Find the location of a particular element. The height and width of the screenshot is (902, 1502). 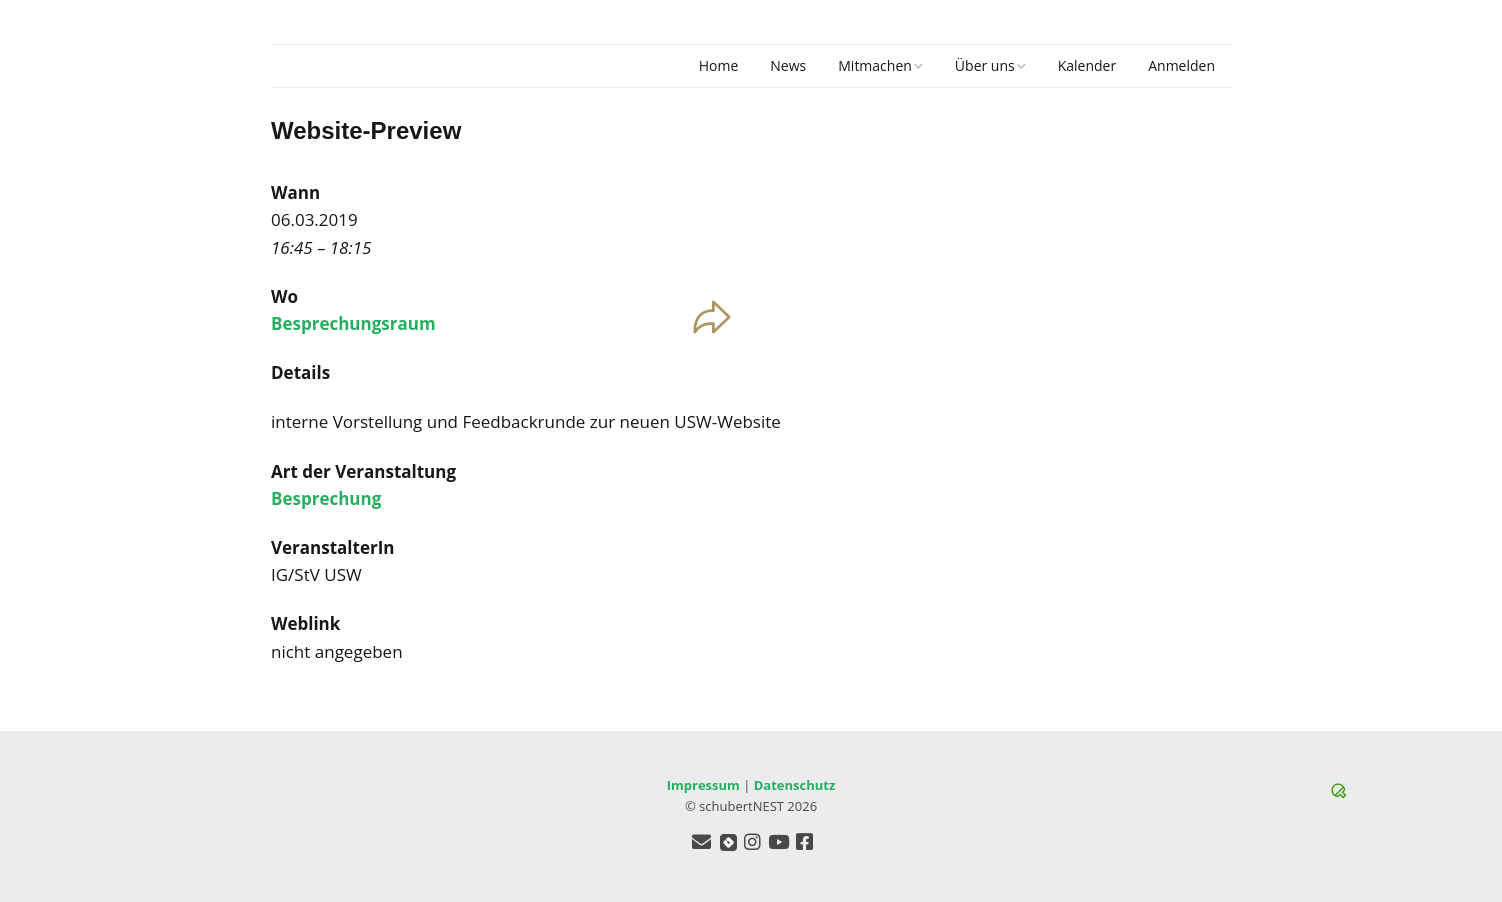

share or forward content is located at coordinates (712, 317).